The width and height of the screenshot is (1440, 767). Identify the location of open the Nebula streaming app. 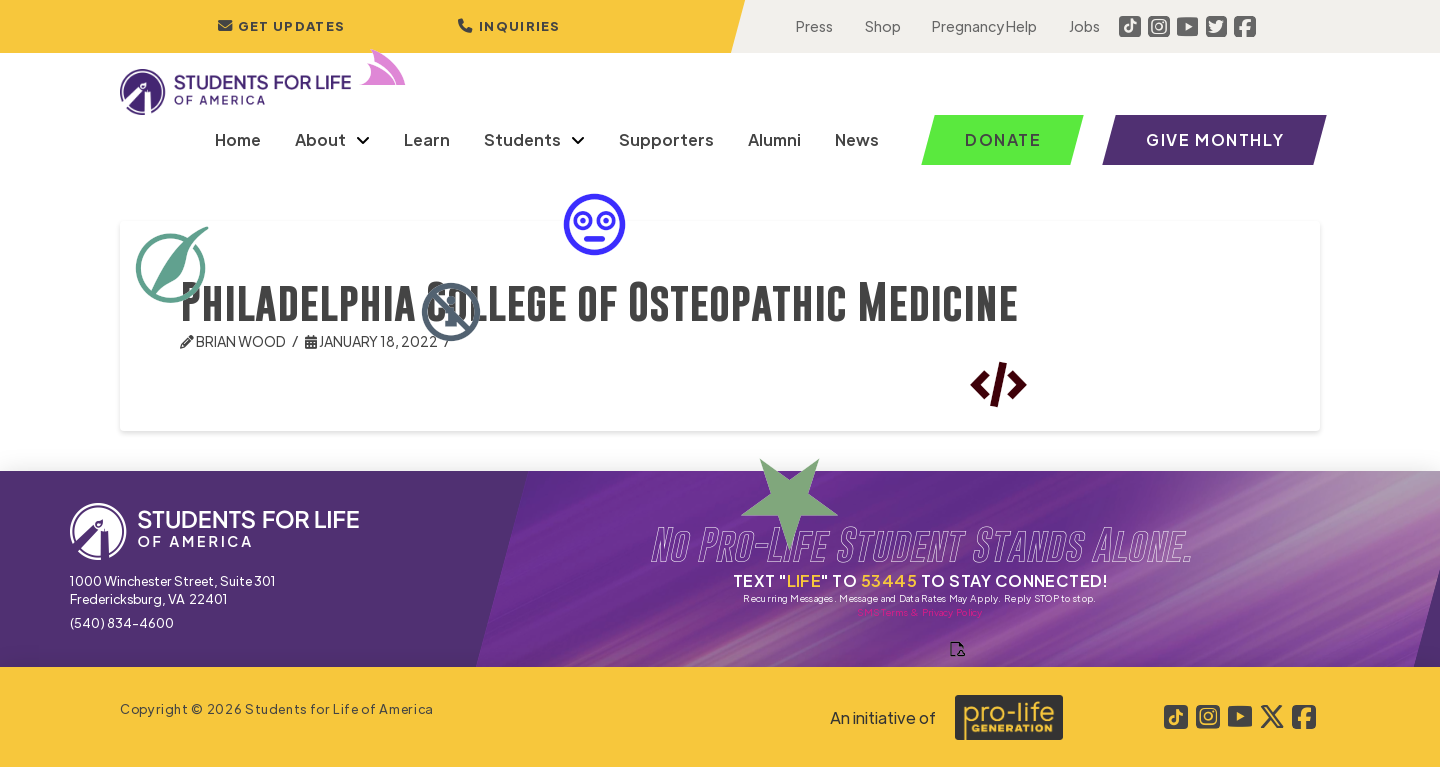
(789, 504).